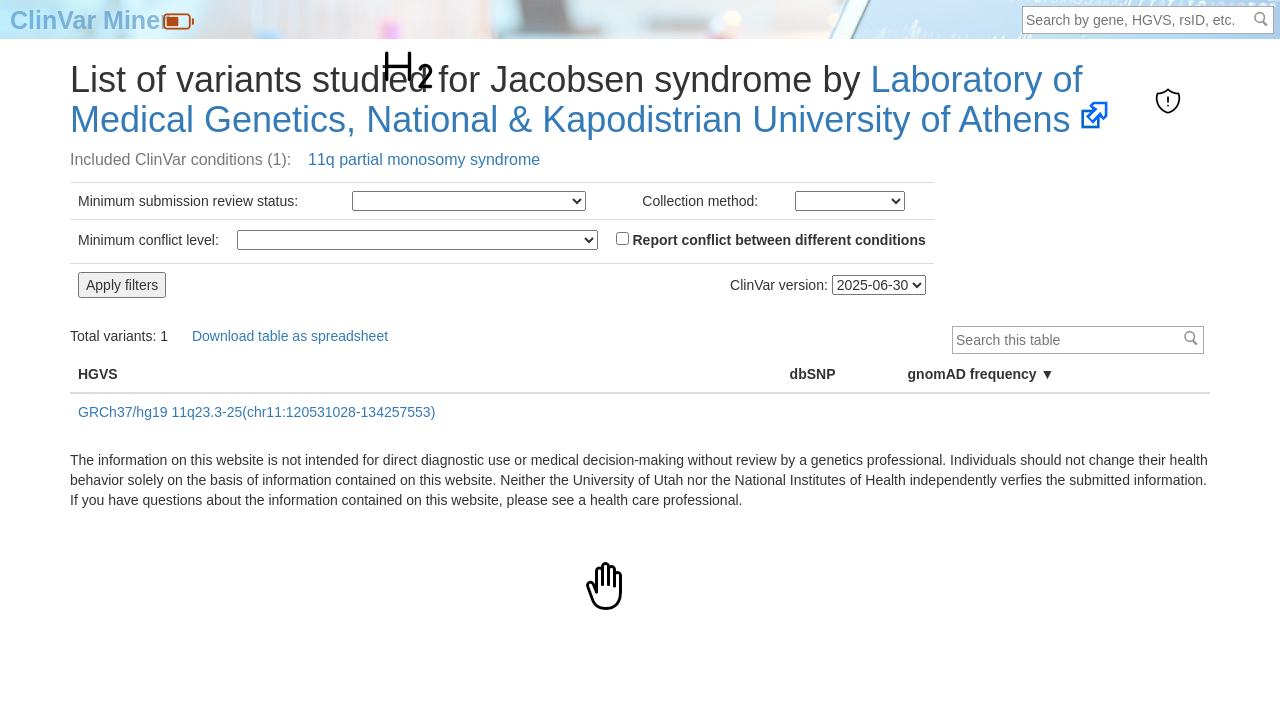 The height and width of the screenshot is (720, 1280). I want to click on stop or halt an action, so click(604, 586).